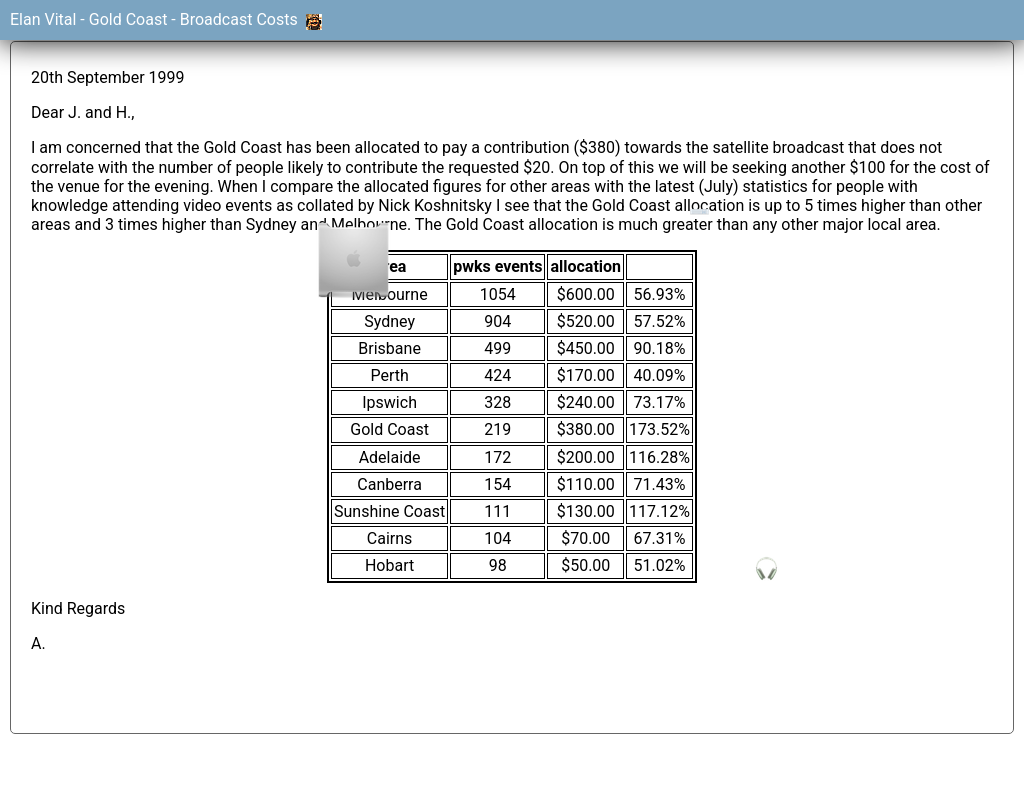  I want to click on indicates mac pro desktop computer in system settings, so click(353, 260).